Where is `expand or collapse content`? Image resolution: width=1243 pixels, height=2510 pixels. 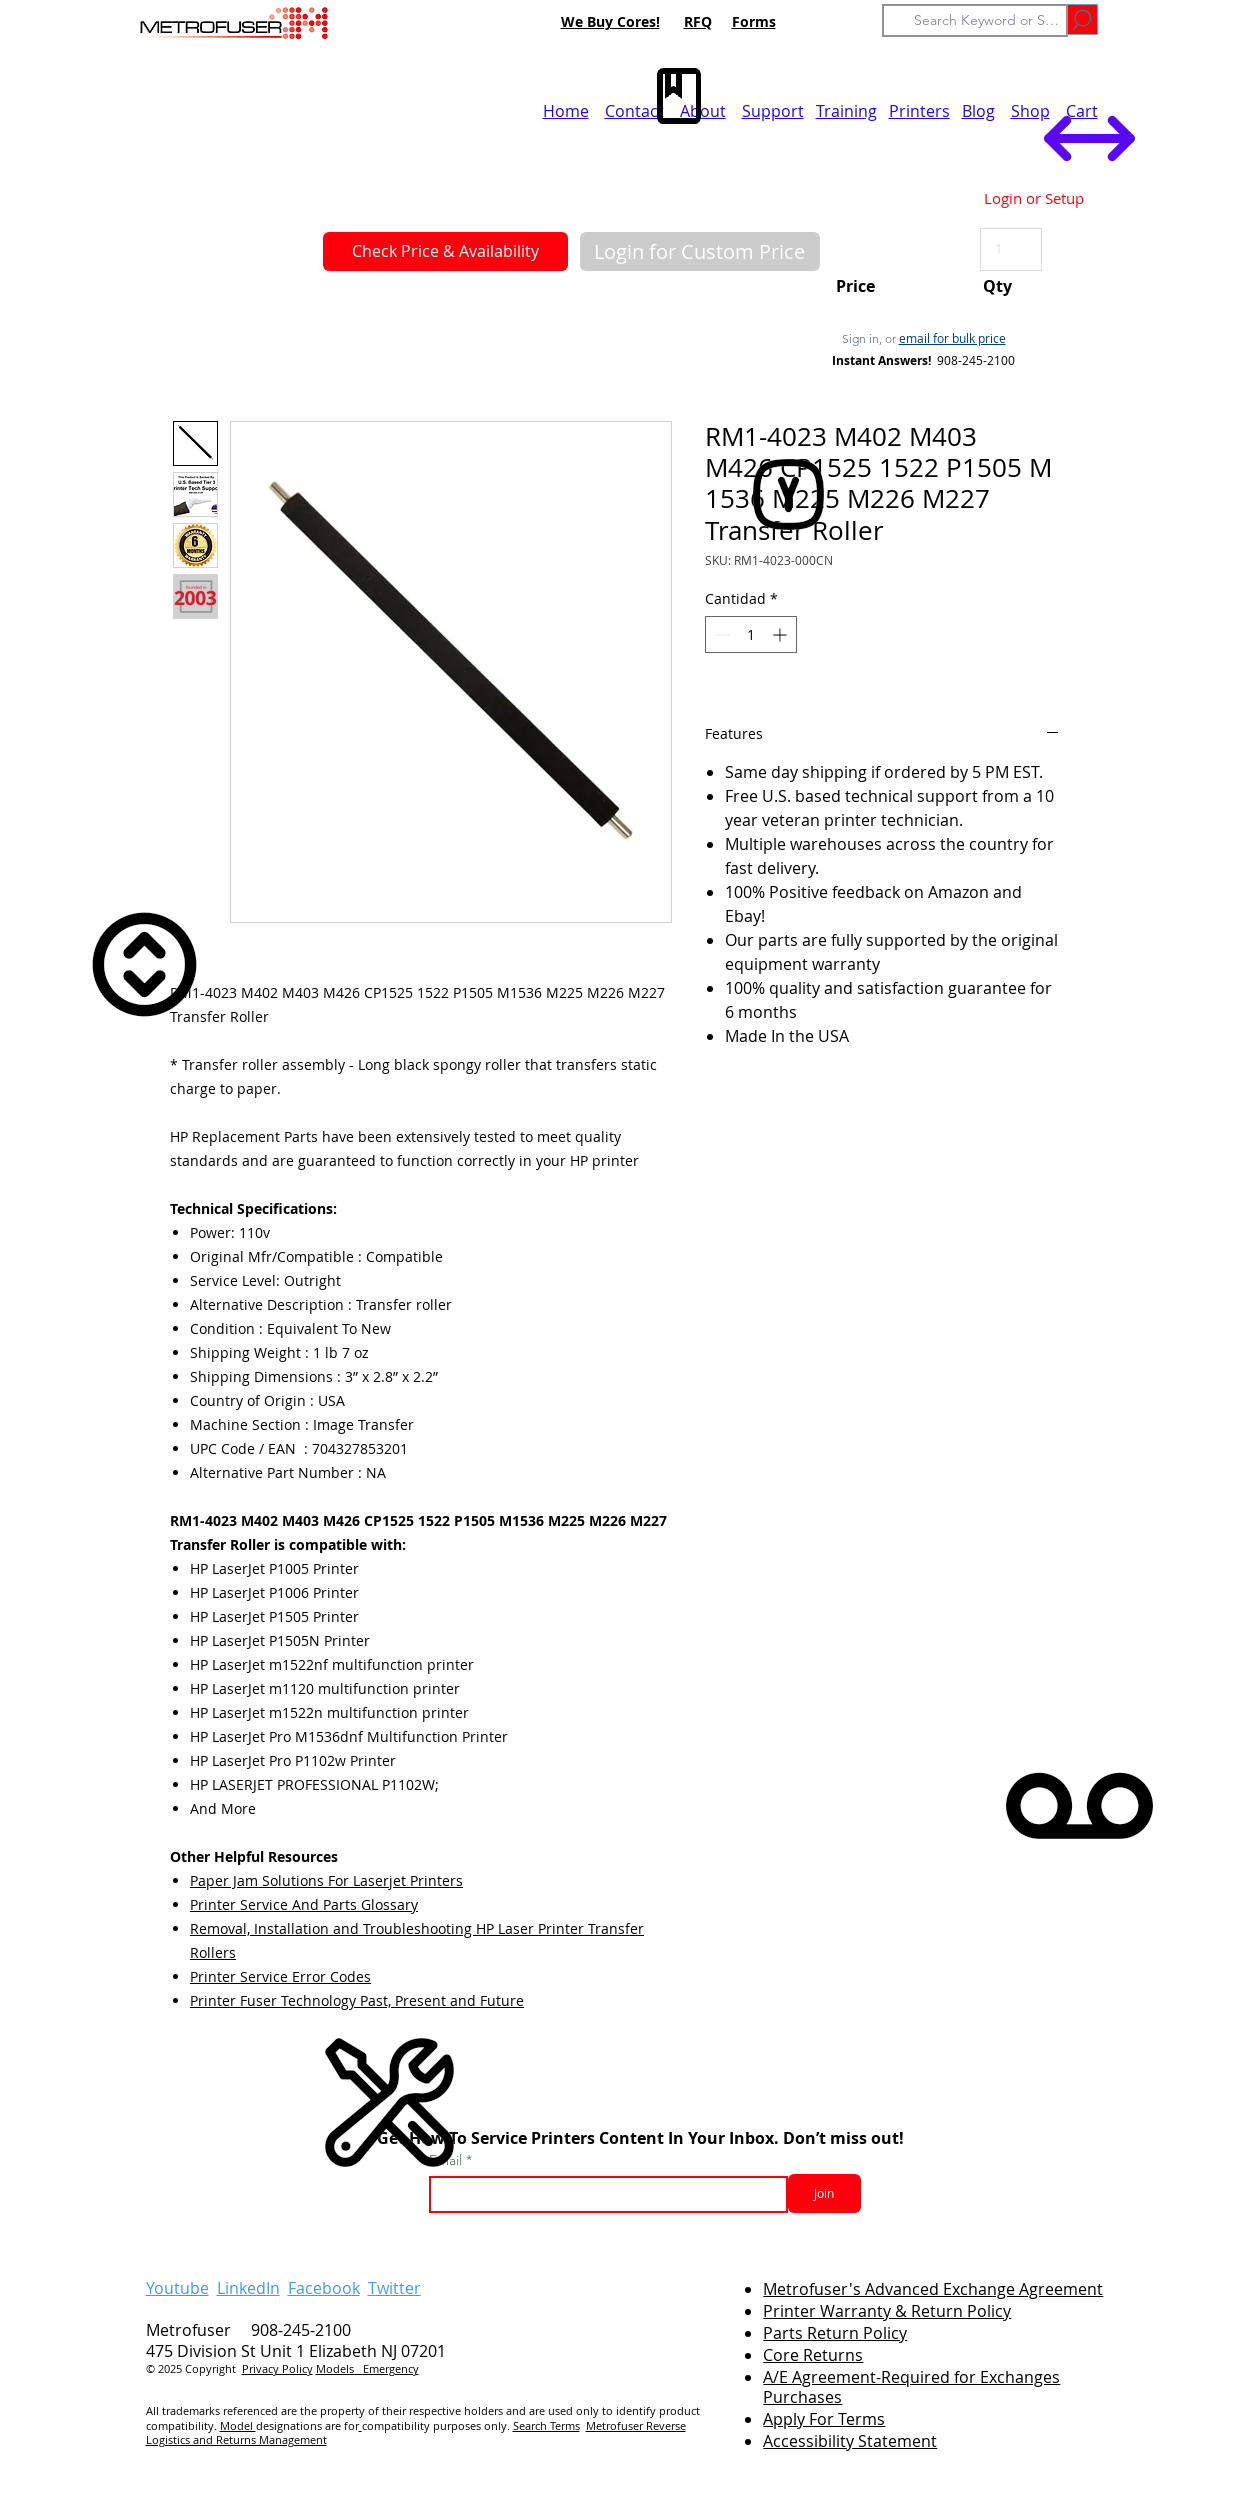 expand or collapse content is located at coordinates (144, 964).